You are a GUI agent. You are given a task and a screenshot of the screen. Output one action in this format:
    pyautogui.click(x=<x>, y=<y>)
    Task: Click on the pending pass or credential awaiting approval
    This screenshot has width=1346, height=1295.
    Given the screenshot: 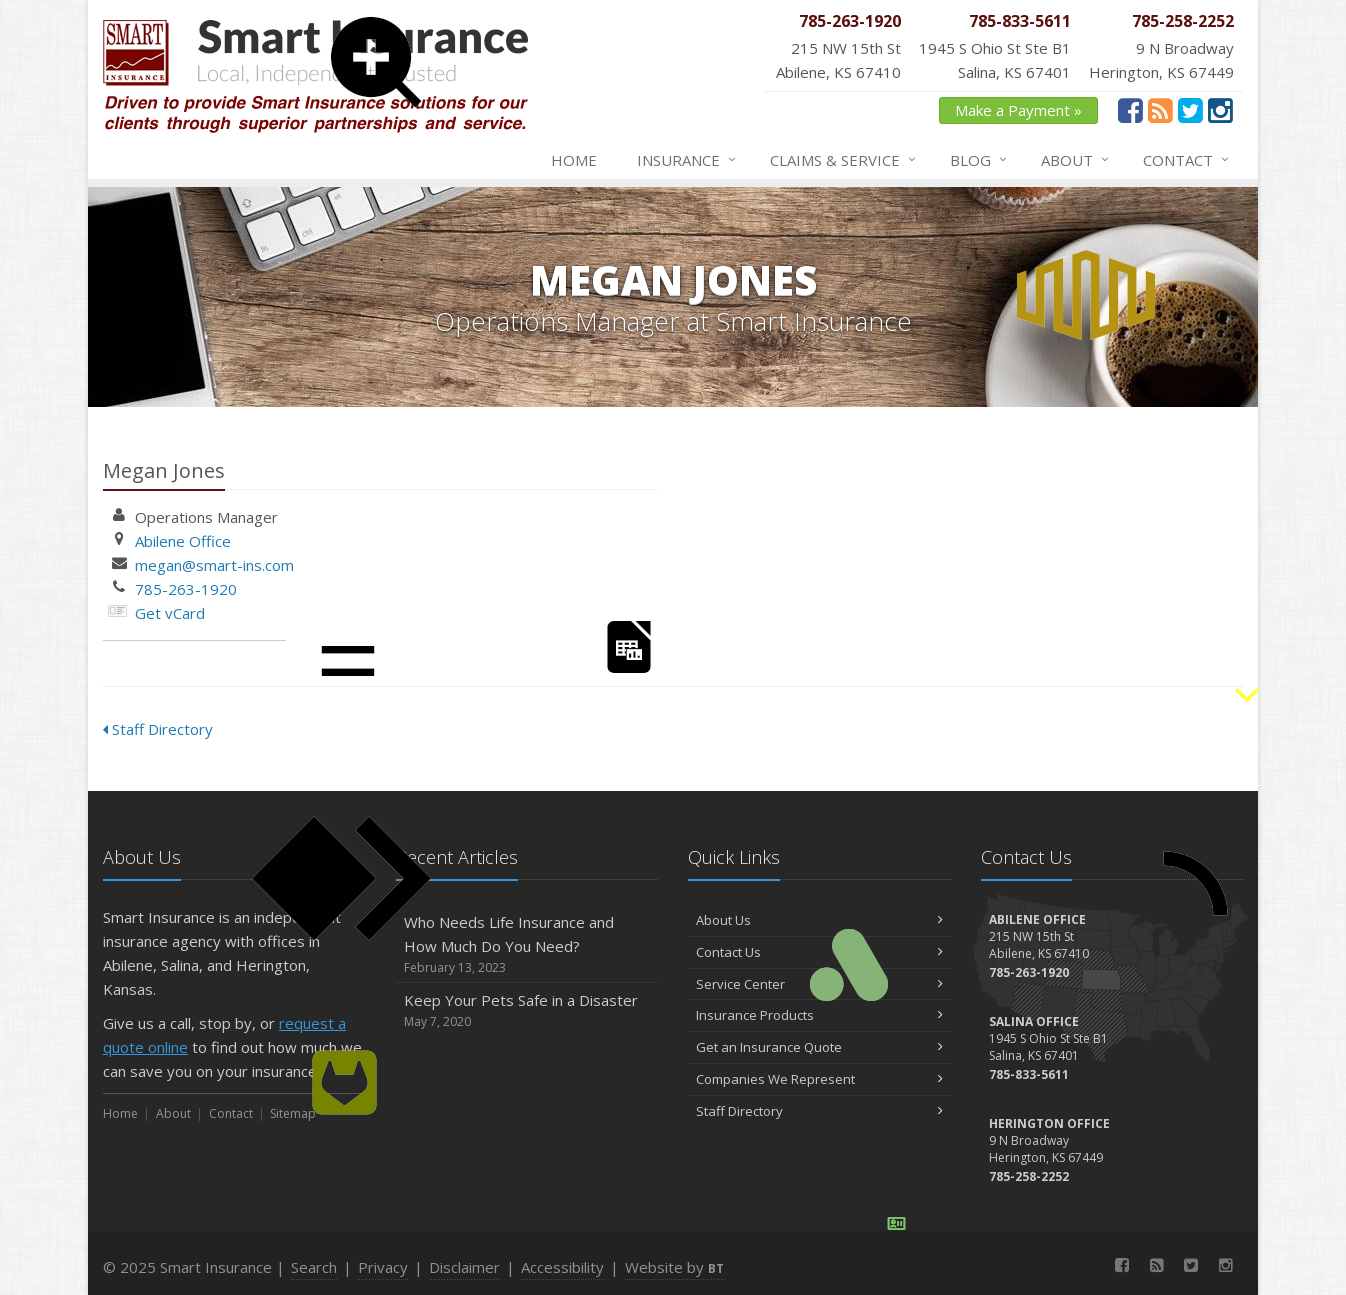 What is the action you would take?
    pyautogui.click(x=896, y=1223)
    